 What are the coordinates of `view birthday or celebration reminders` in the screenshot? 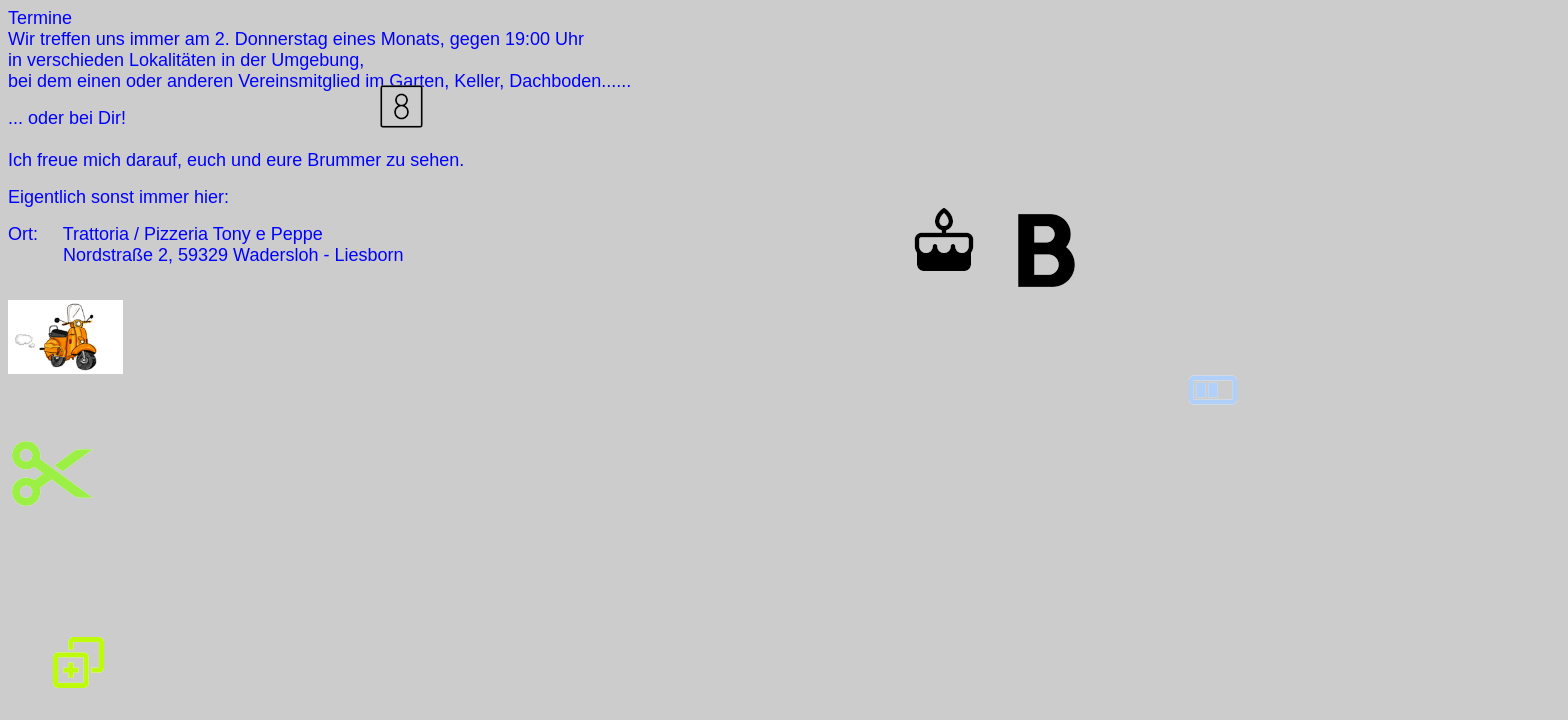 It's located at (944, 244).